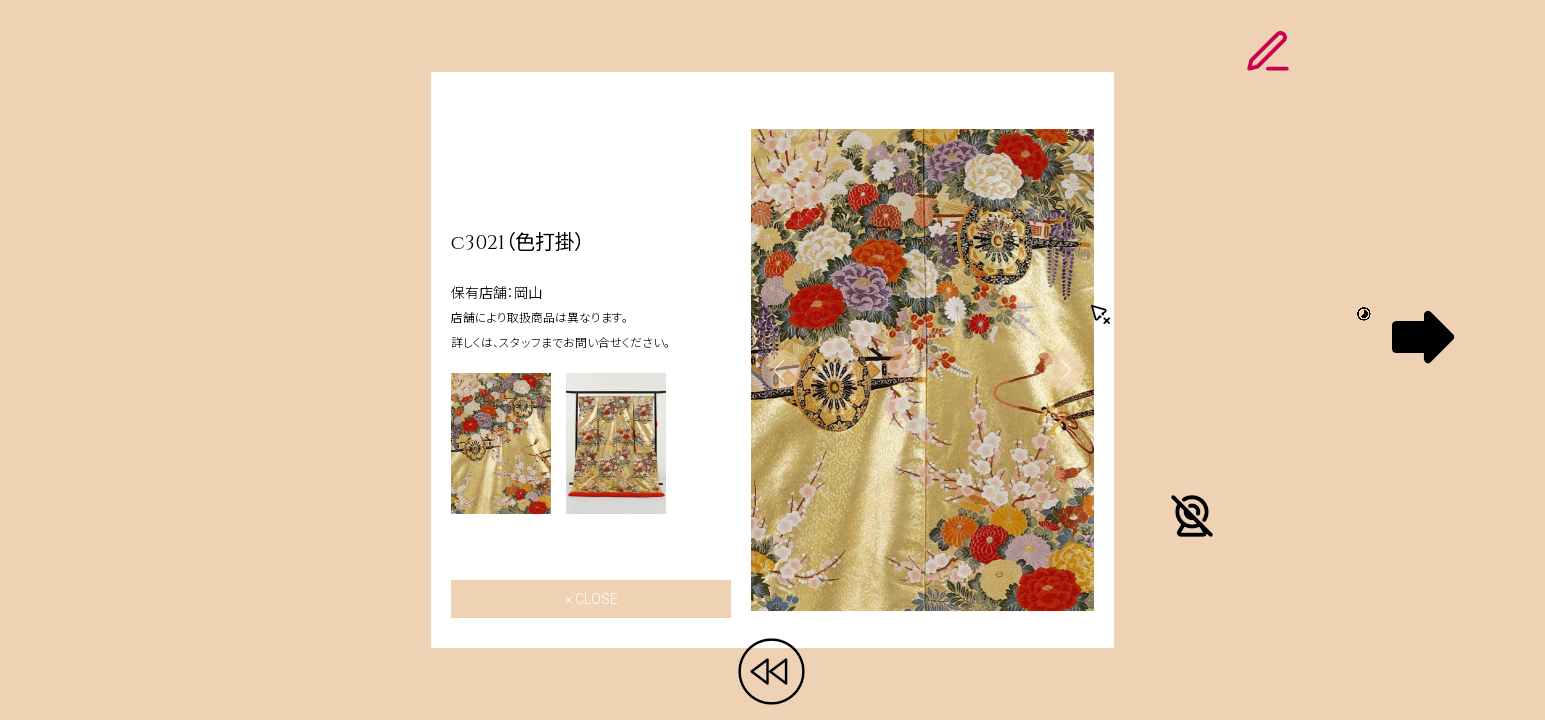  What do you see at coordinates (1424, 337) in the screenshot?
I see `forward an email or message` at bounding box center [1424, 337].